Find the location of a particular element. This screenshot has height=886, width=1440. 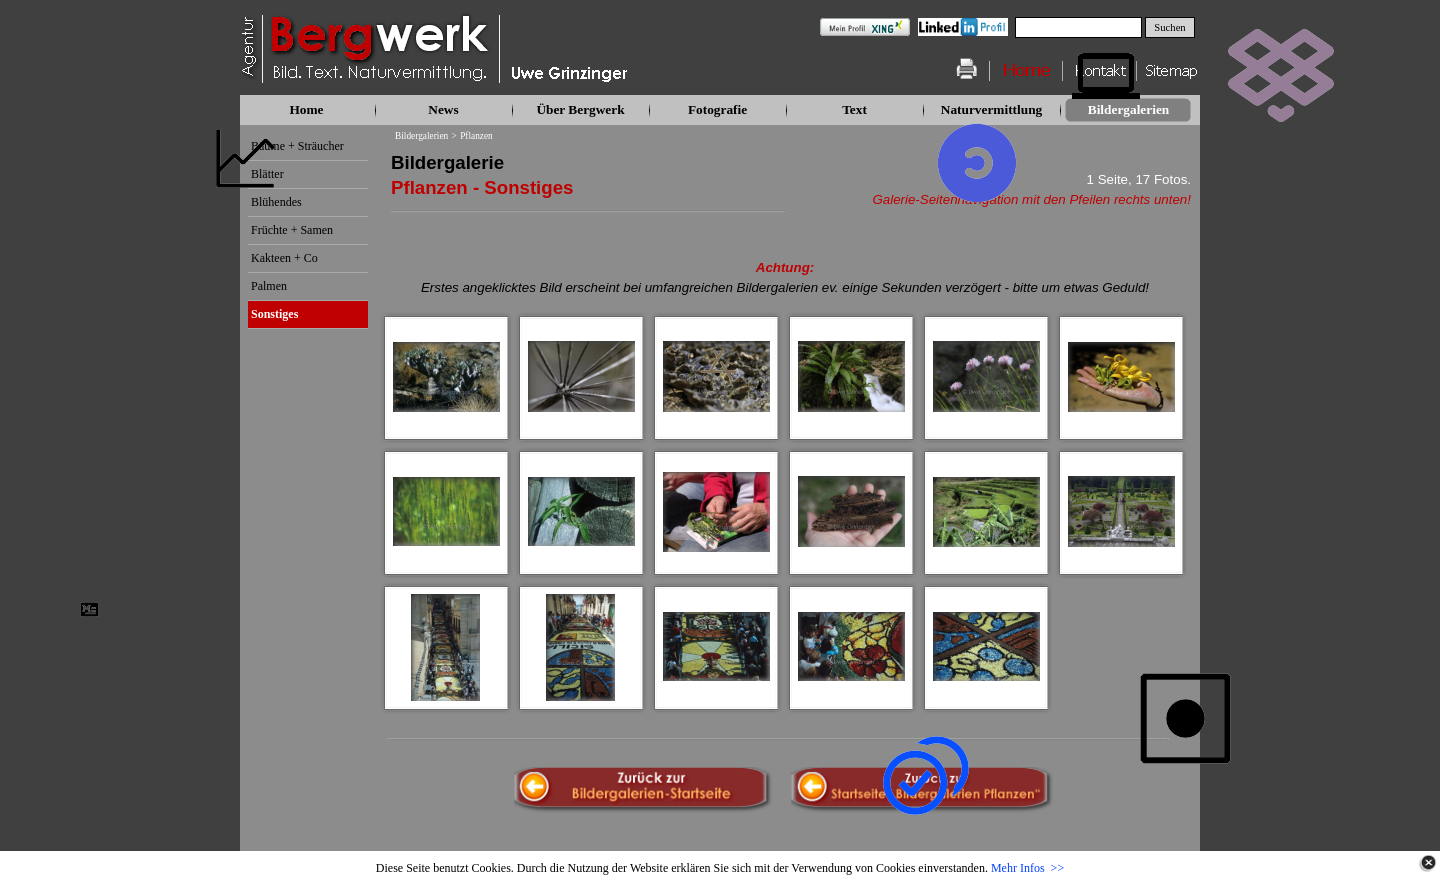

indicates copyleft or open-source licensing is located at coordinates (977, 163).